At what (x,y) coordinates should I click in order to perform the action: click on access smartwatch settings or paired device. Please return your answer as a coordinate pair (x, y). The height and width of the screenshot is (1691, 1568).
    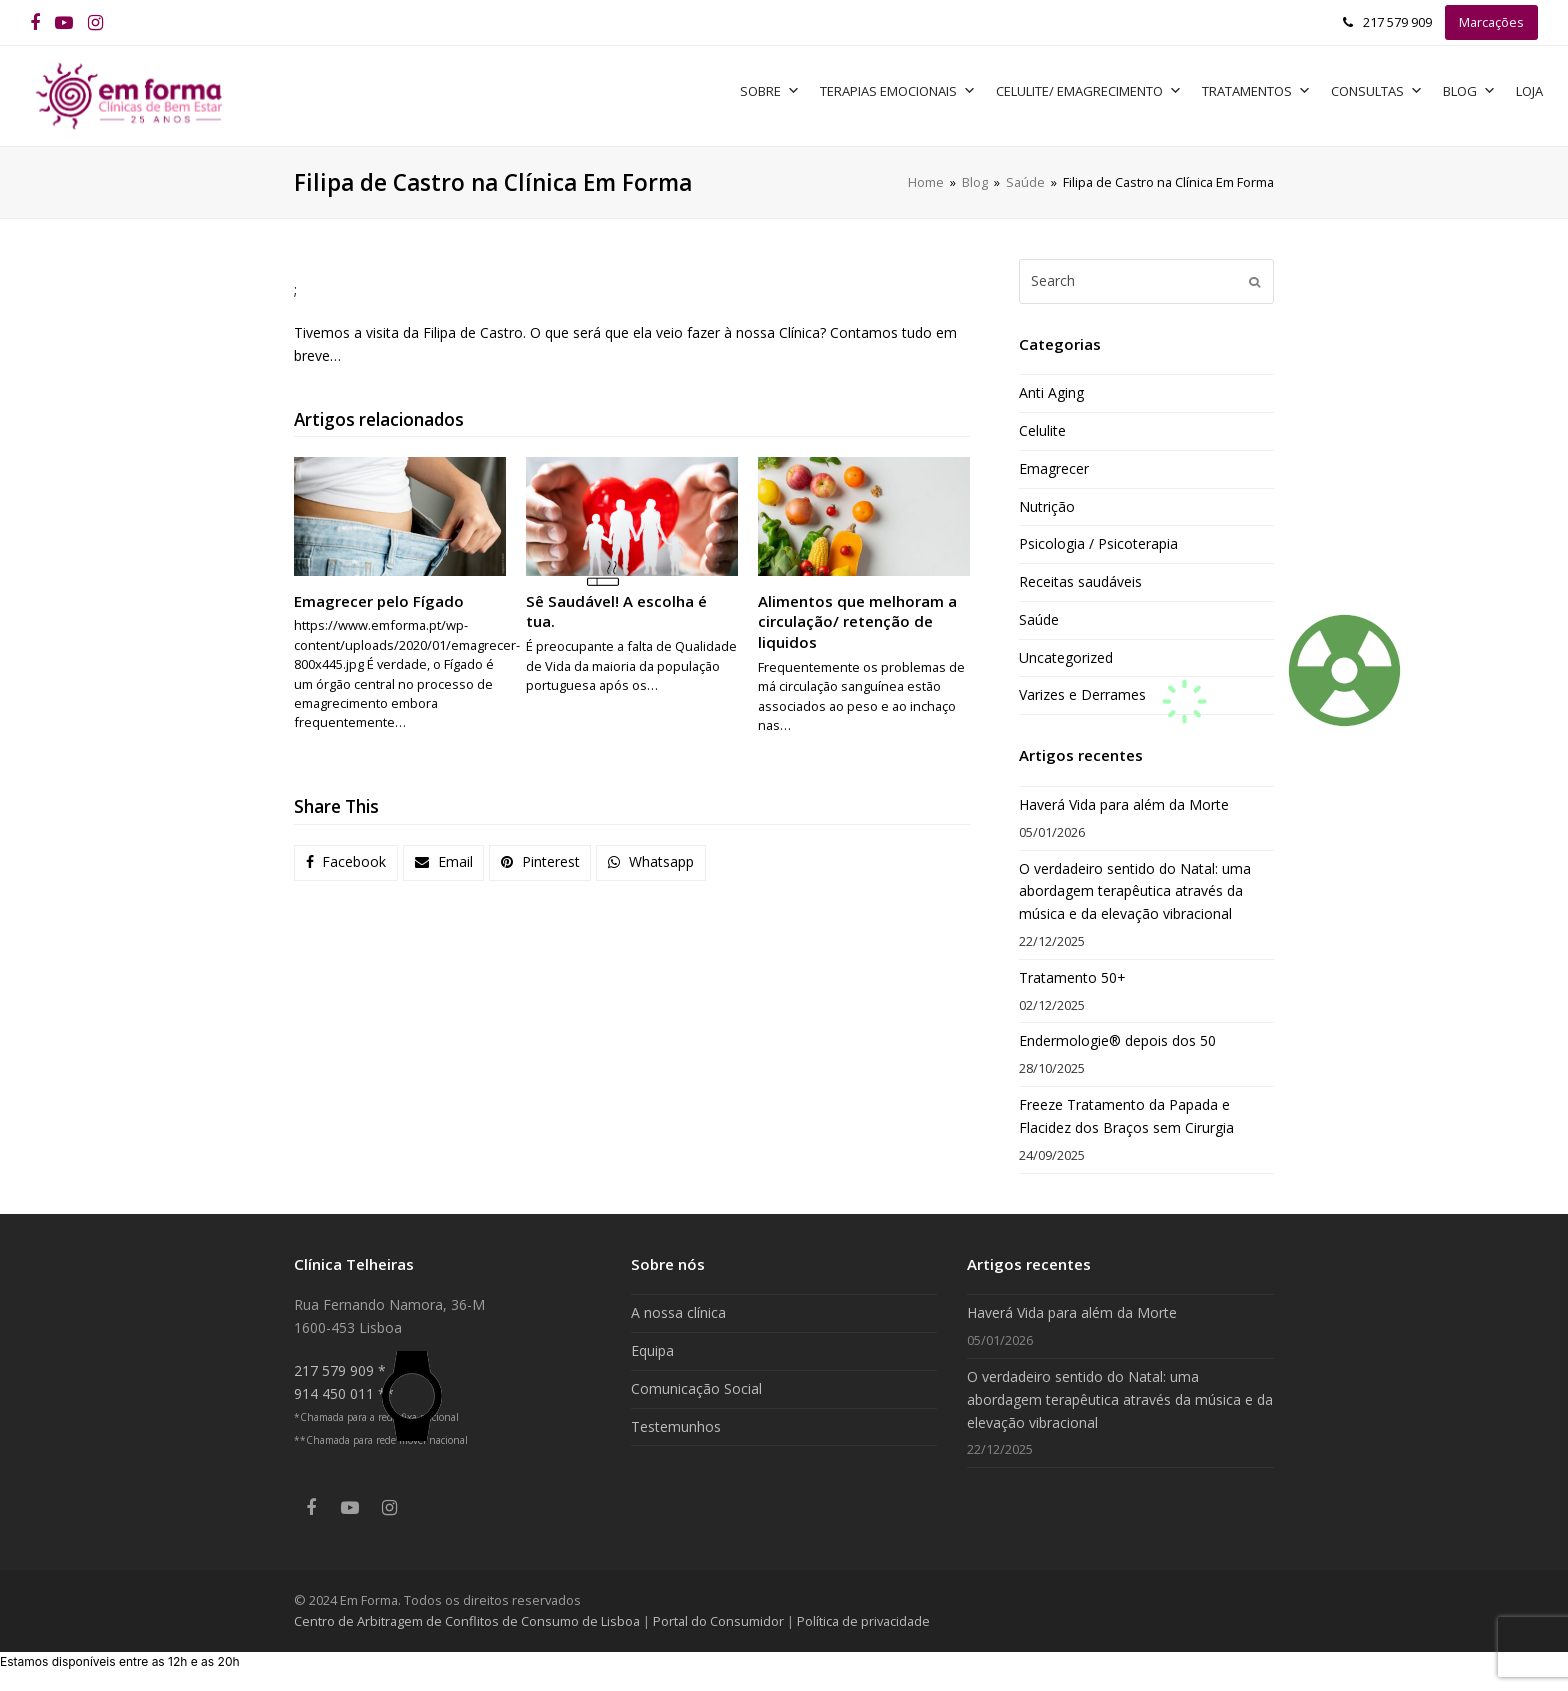
    Looking at the image, I should click on (412, 1396).